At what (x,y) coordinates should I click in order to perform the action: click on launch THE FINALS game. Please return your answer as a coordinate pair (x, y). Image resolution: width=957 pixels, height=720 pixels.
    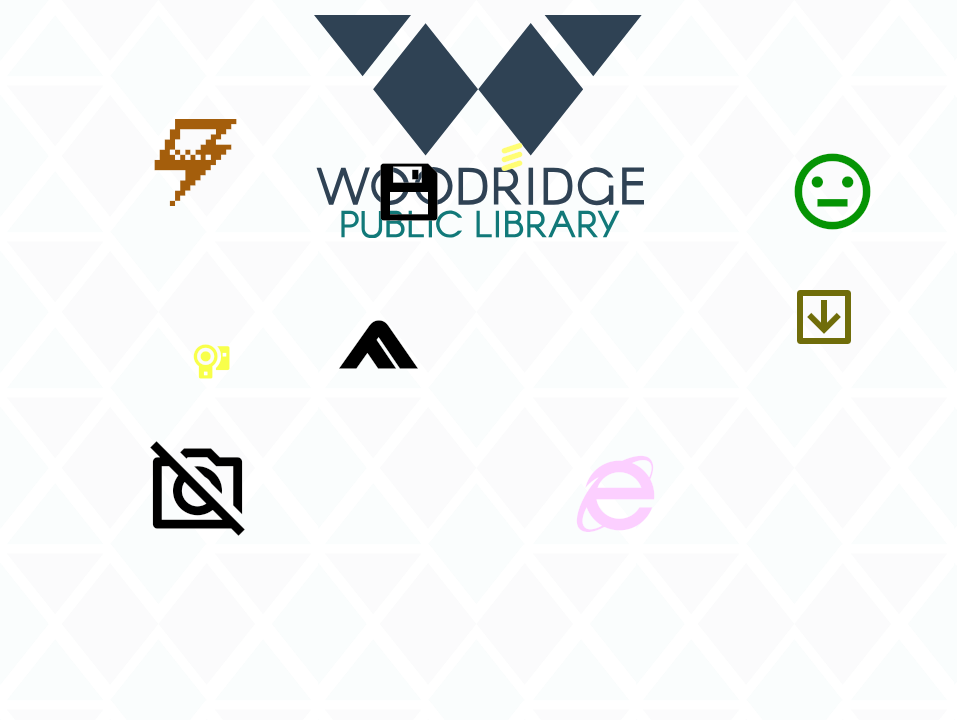
    Looking at the image, I should click on (378, 344).